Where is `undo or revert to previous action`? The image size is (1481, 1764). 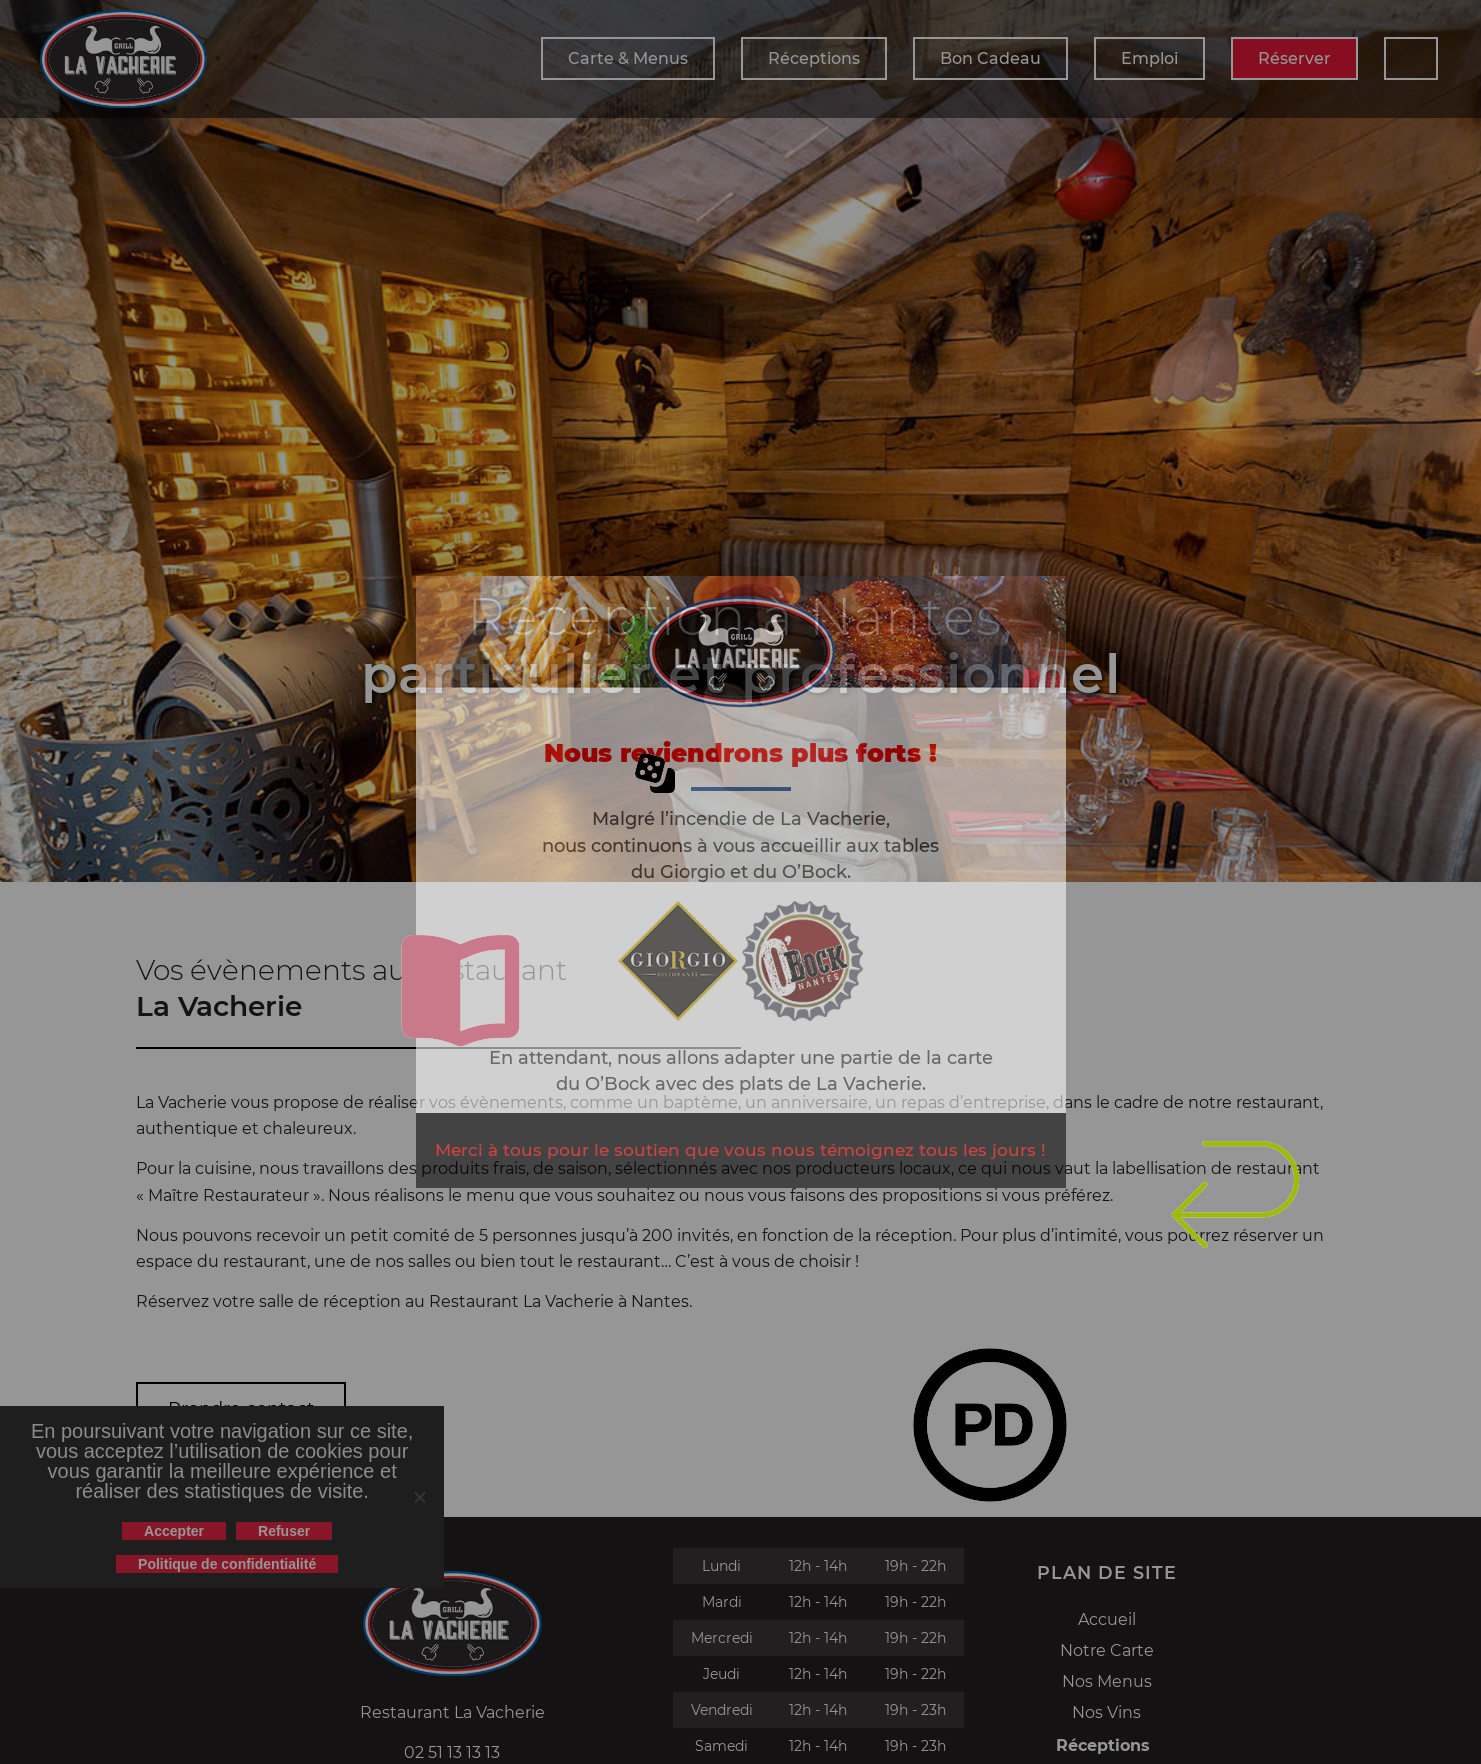
undo or revert to previous action is located at coordinates (1235, 1189).